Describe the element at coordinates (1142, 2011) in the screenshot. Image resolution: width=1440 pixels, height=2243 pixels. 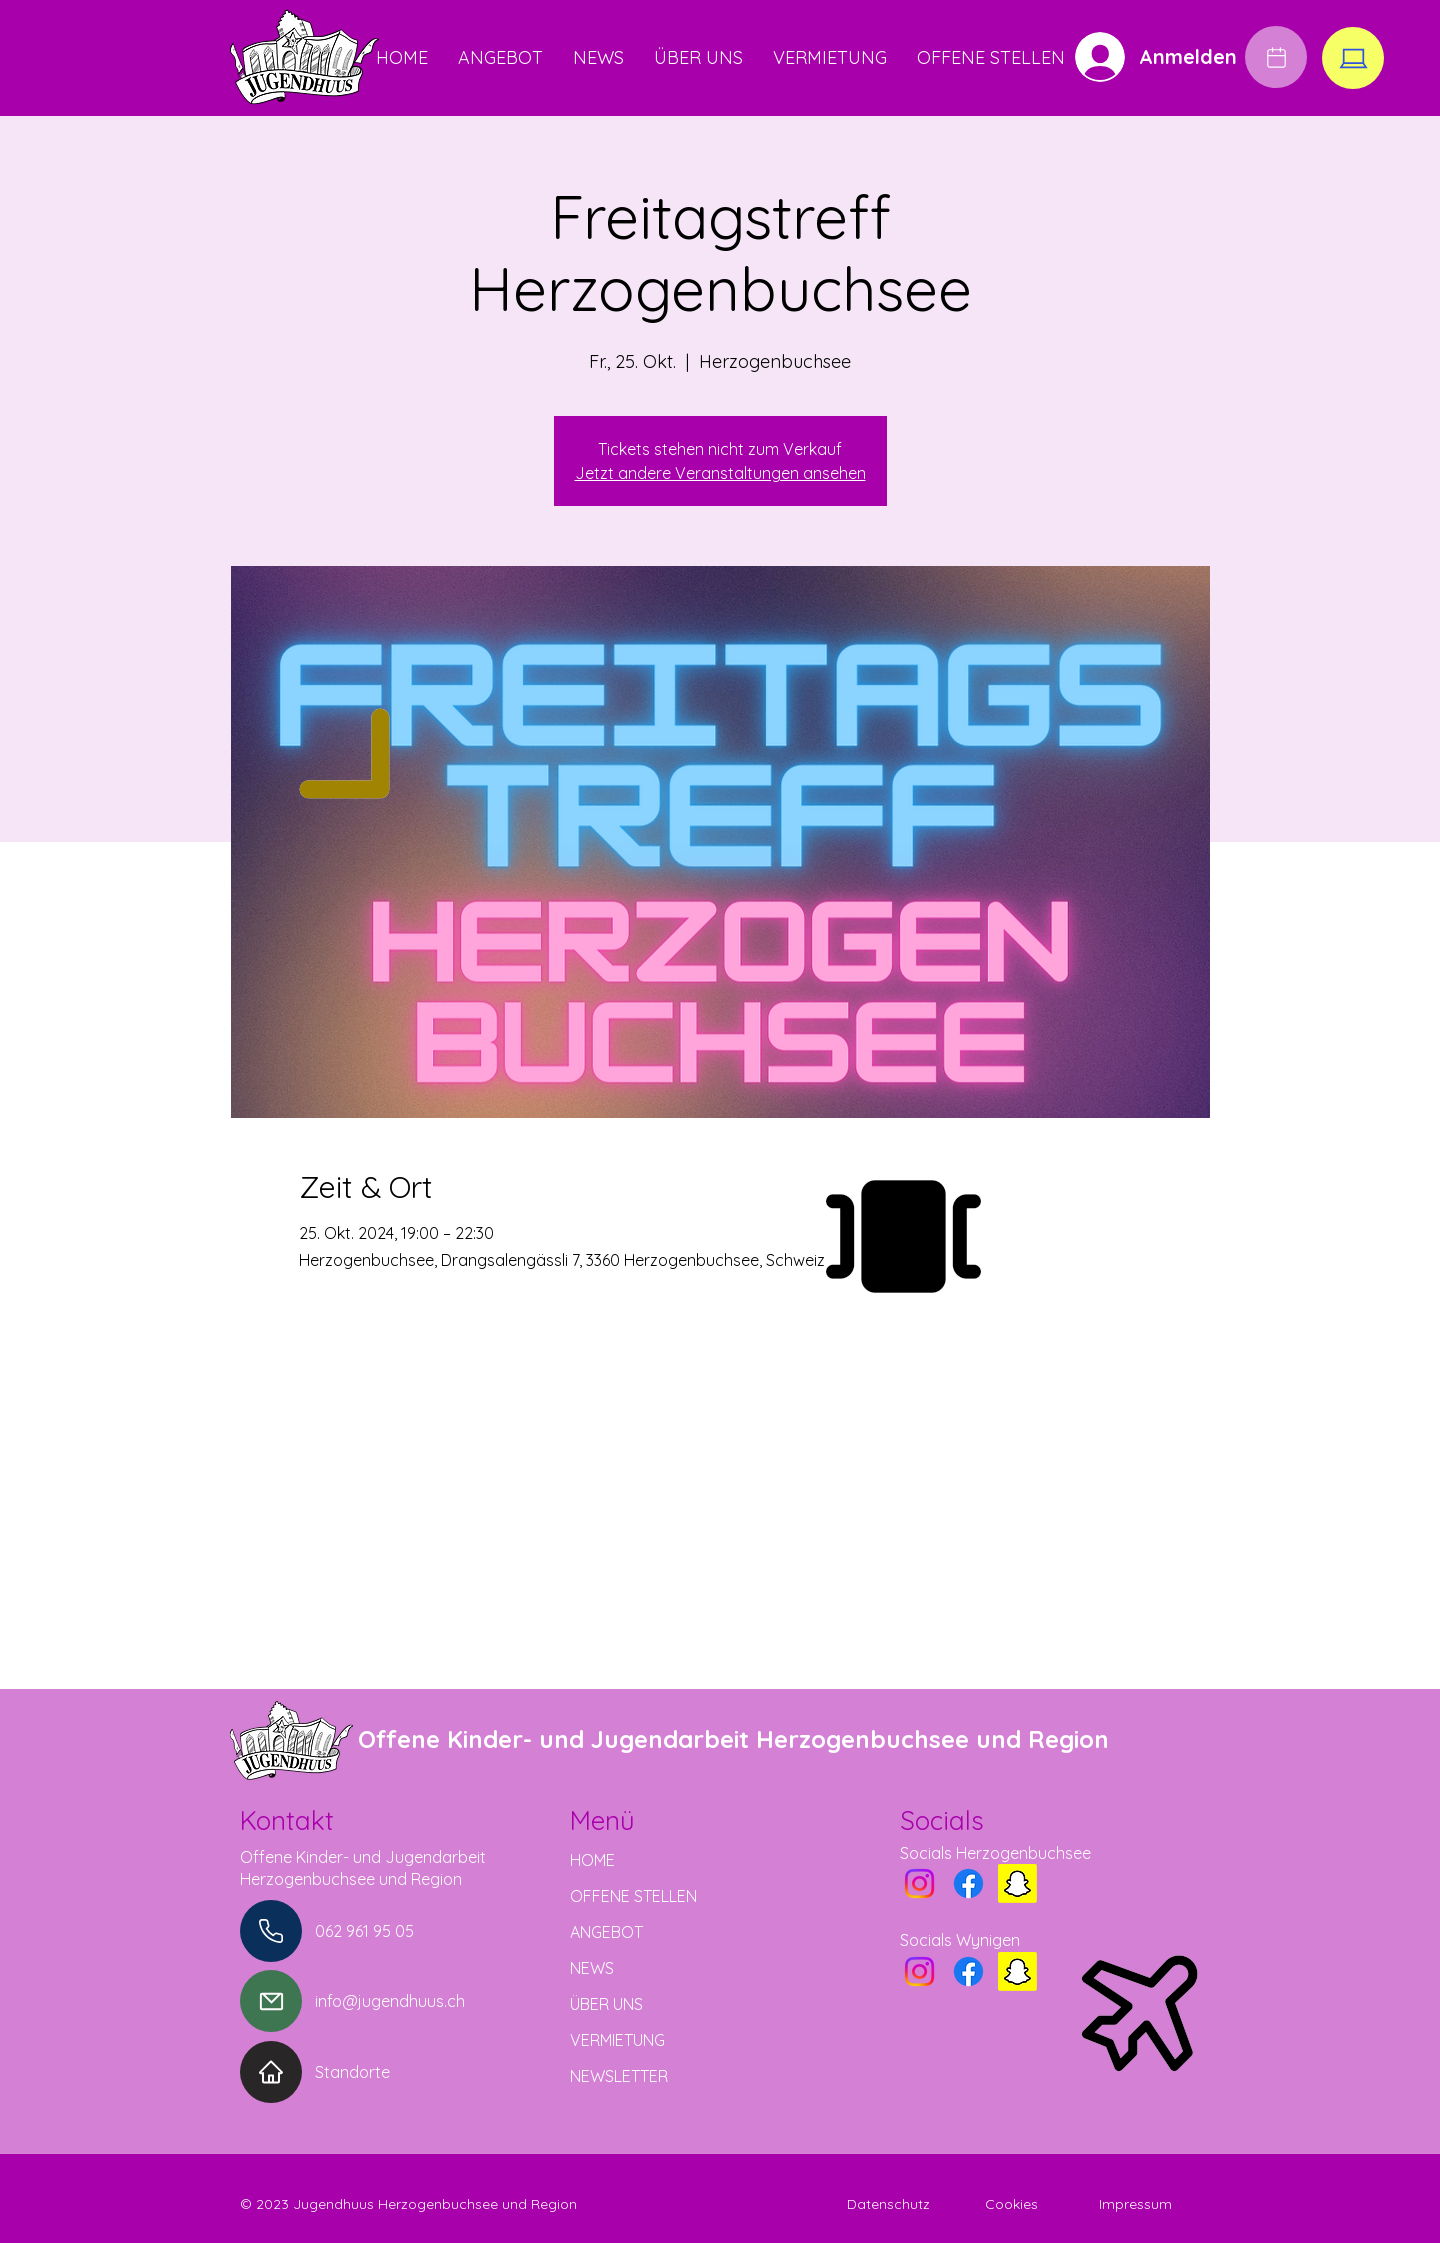
I see `enable airplane mode` at that location.